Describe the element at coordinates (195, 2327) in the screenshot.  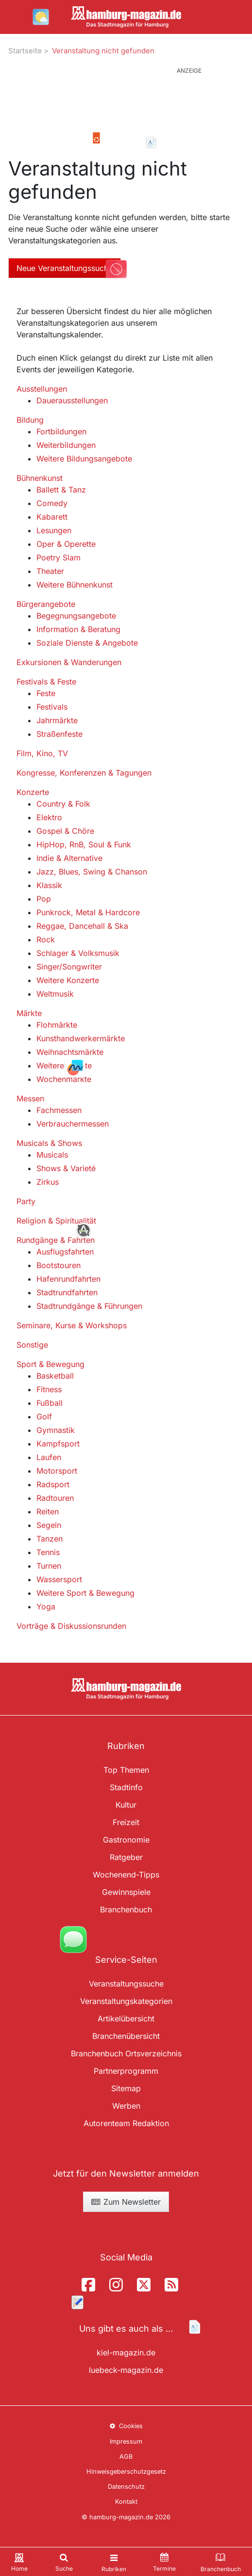
I see `open a text document file` at that location.